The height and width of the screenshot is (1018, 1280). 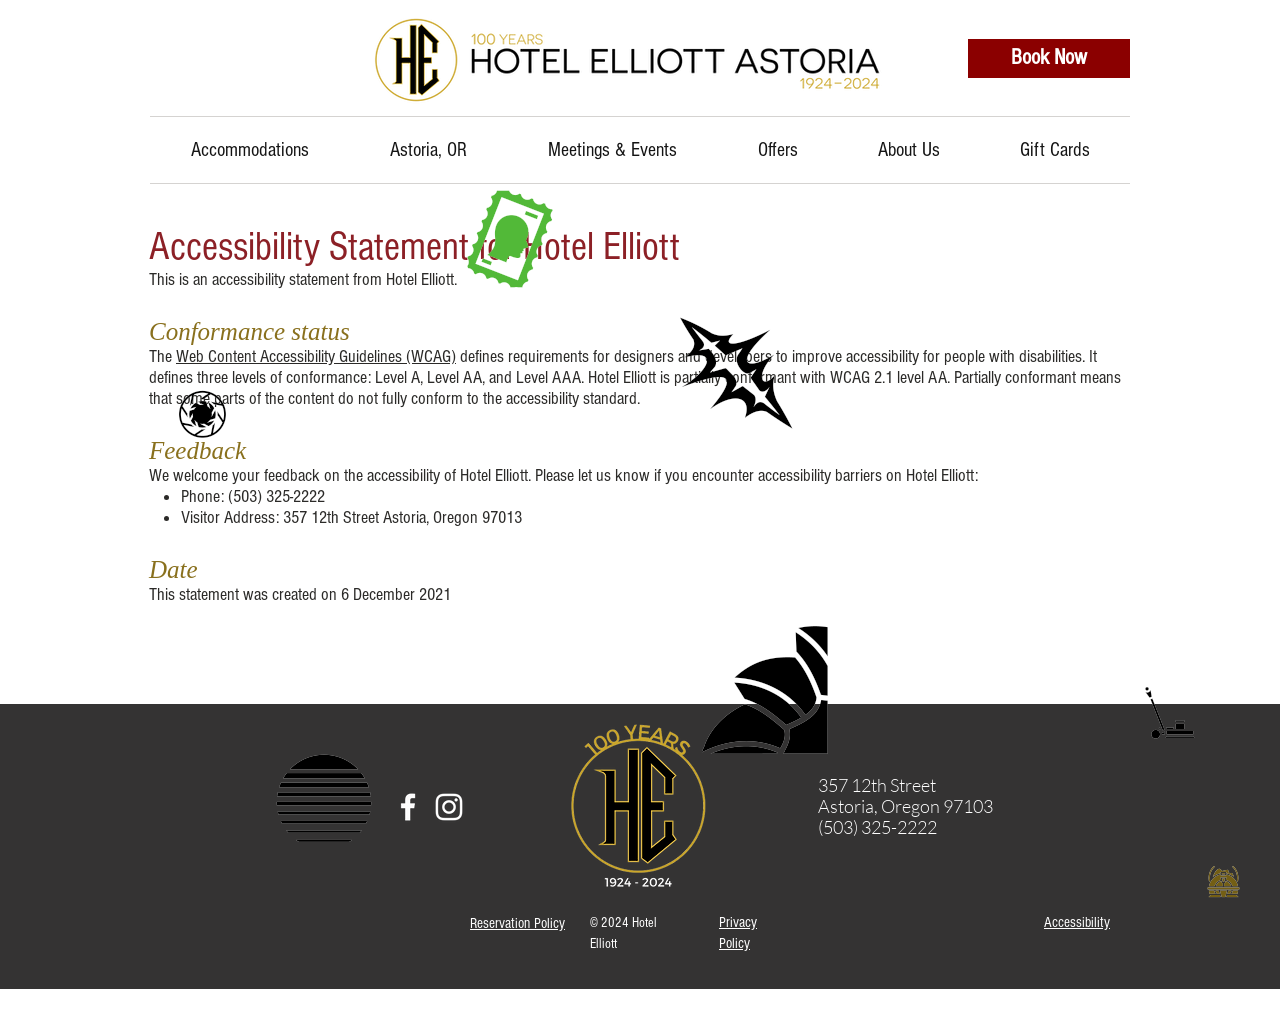 What do you see at coordinates (324, 802) in the screenshot?
I see `retro or synthwave style sun decoration` at bounding box center [324, 802].